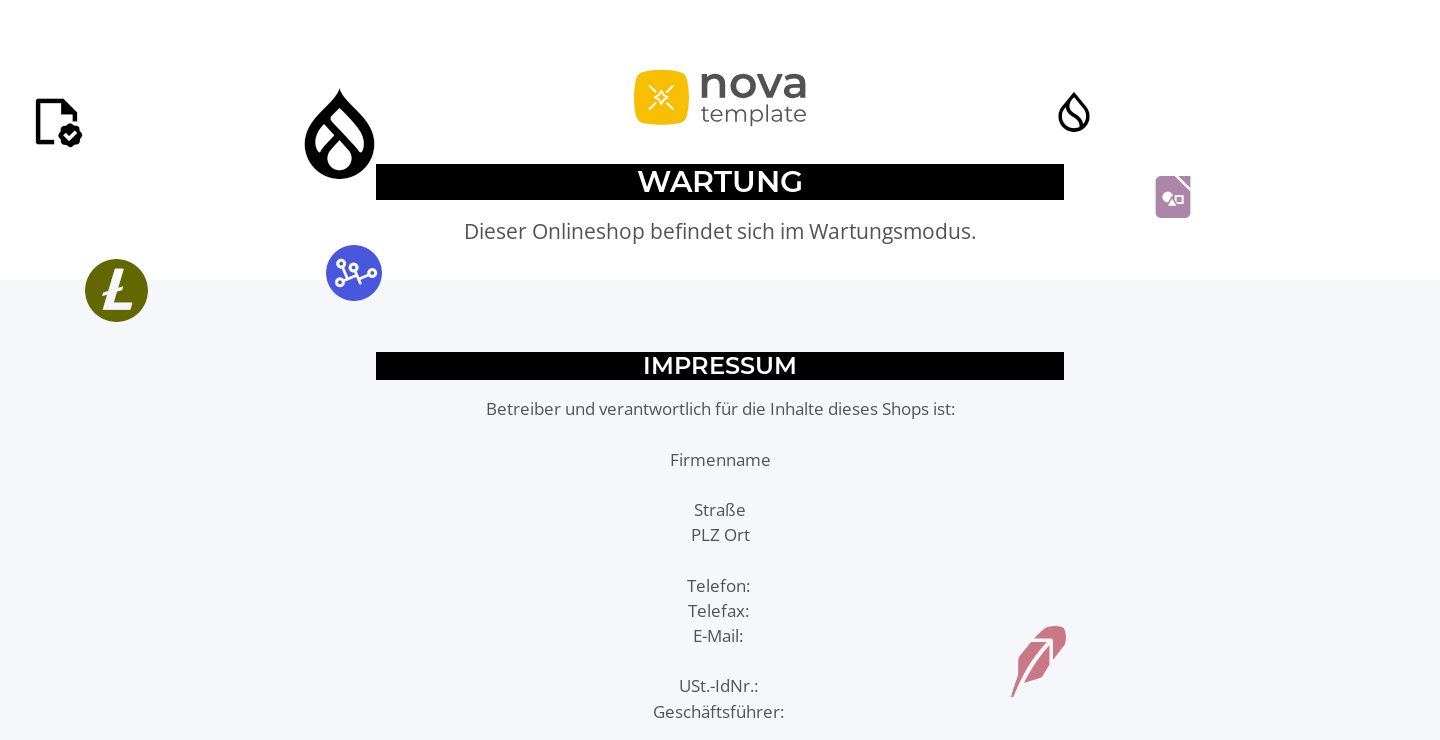 The height and width of the screenshot is (740, 1440). I want to click on view verified contract document, so click(56, 121).